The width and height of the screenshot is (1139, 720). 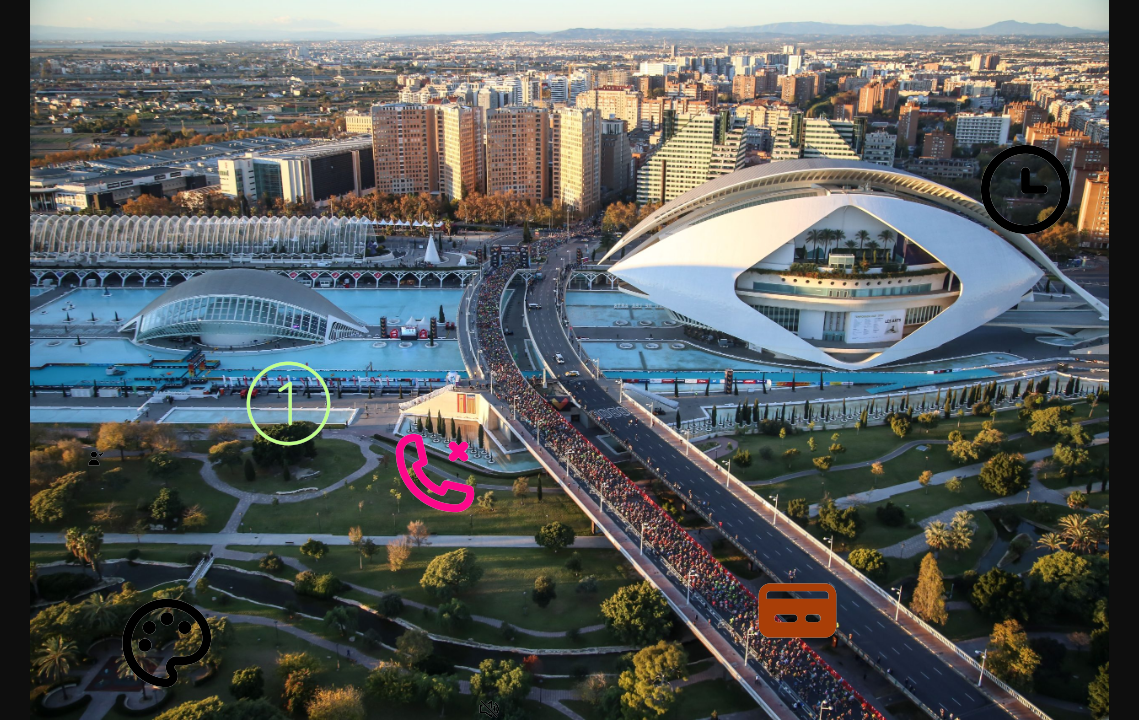 What do you see at coordinates (167, 643) in the screenshot?
I see `customize theme or color settings` at bounding box center [167, 643].